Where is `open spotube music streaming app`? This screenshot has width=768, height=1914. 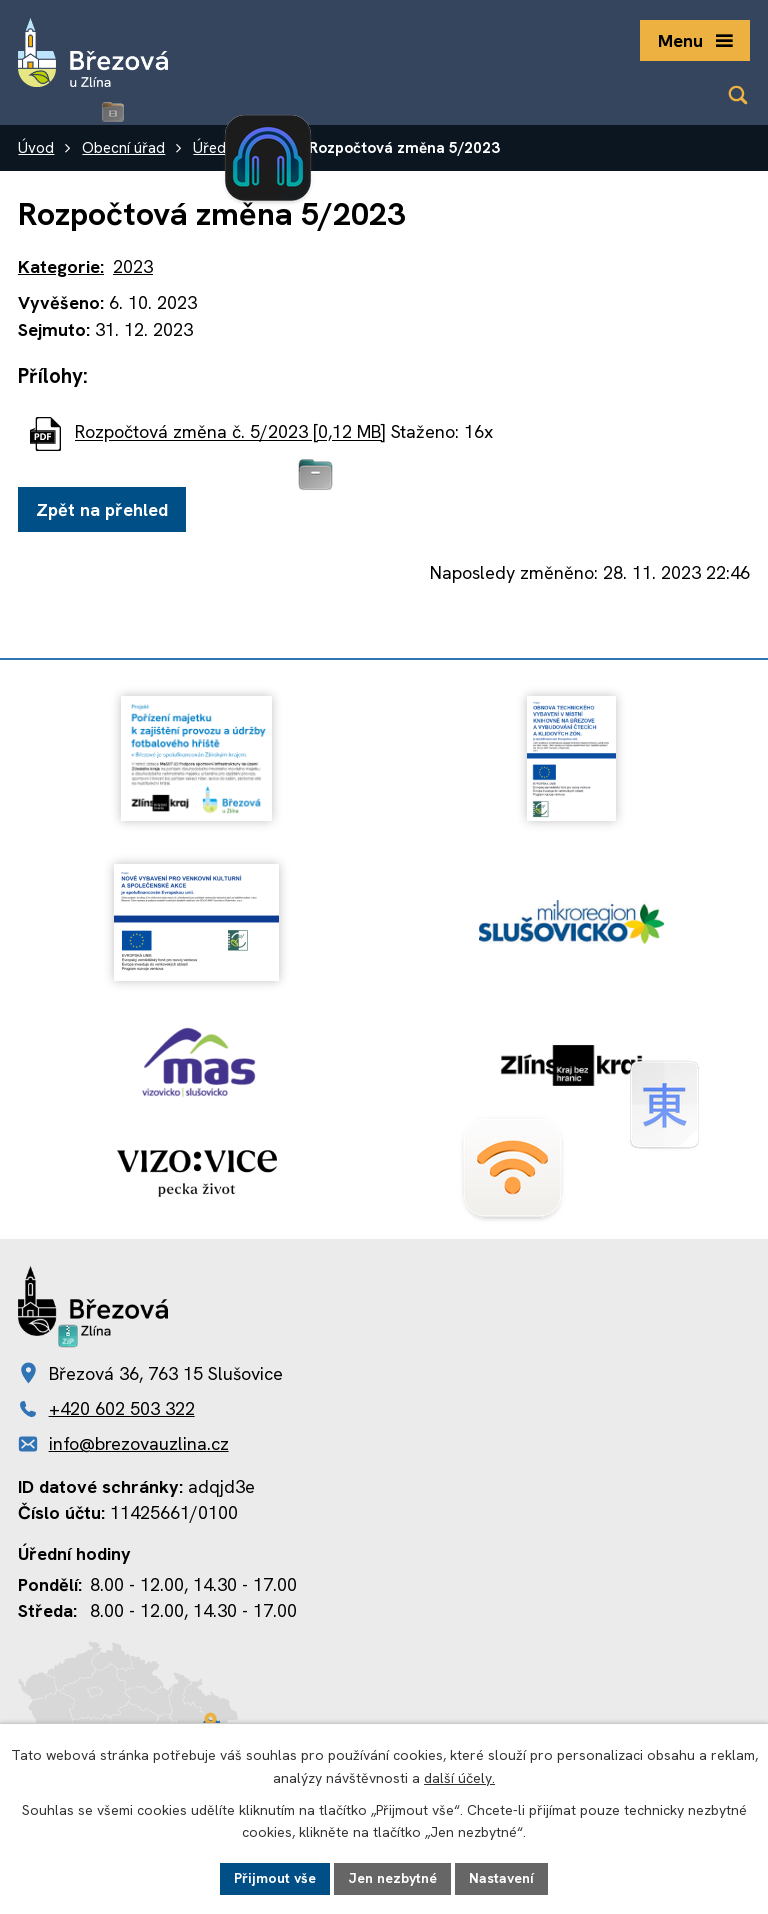 open spotube music streaming app is located at coordinates (268, 158).